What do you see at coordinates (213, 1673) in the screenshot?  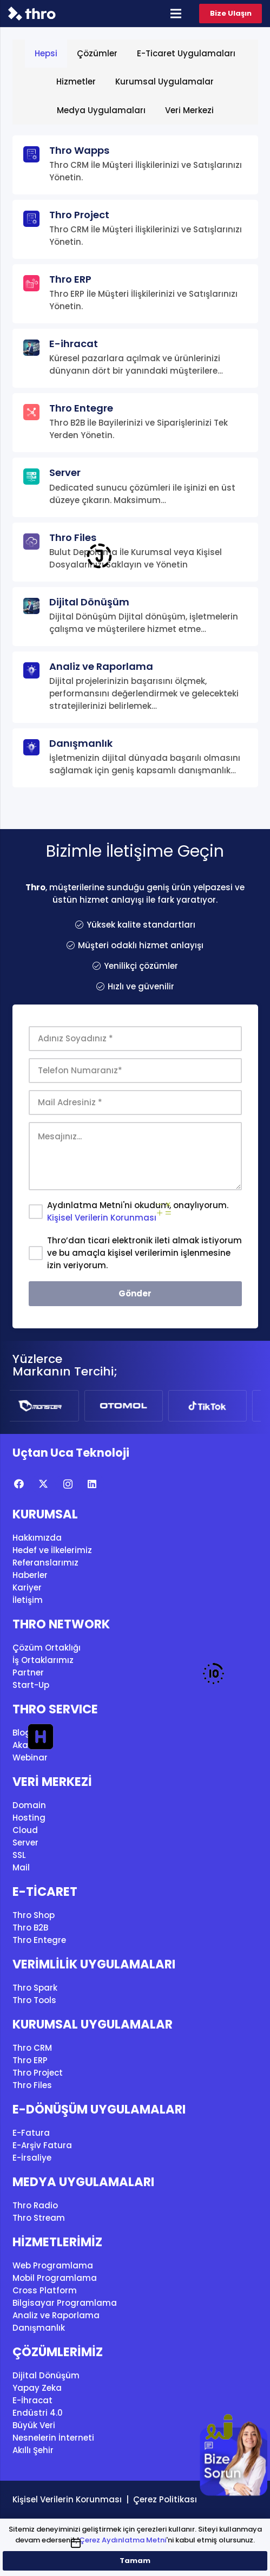 I see `set a 10-second timer or countdown` at bounding box center [213, 1673].